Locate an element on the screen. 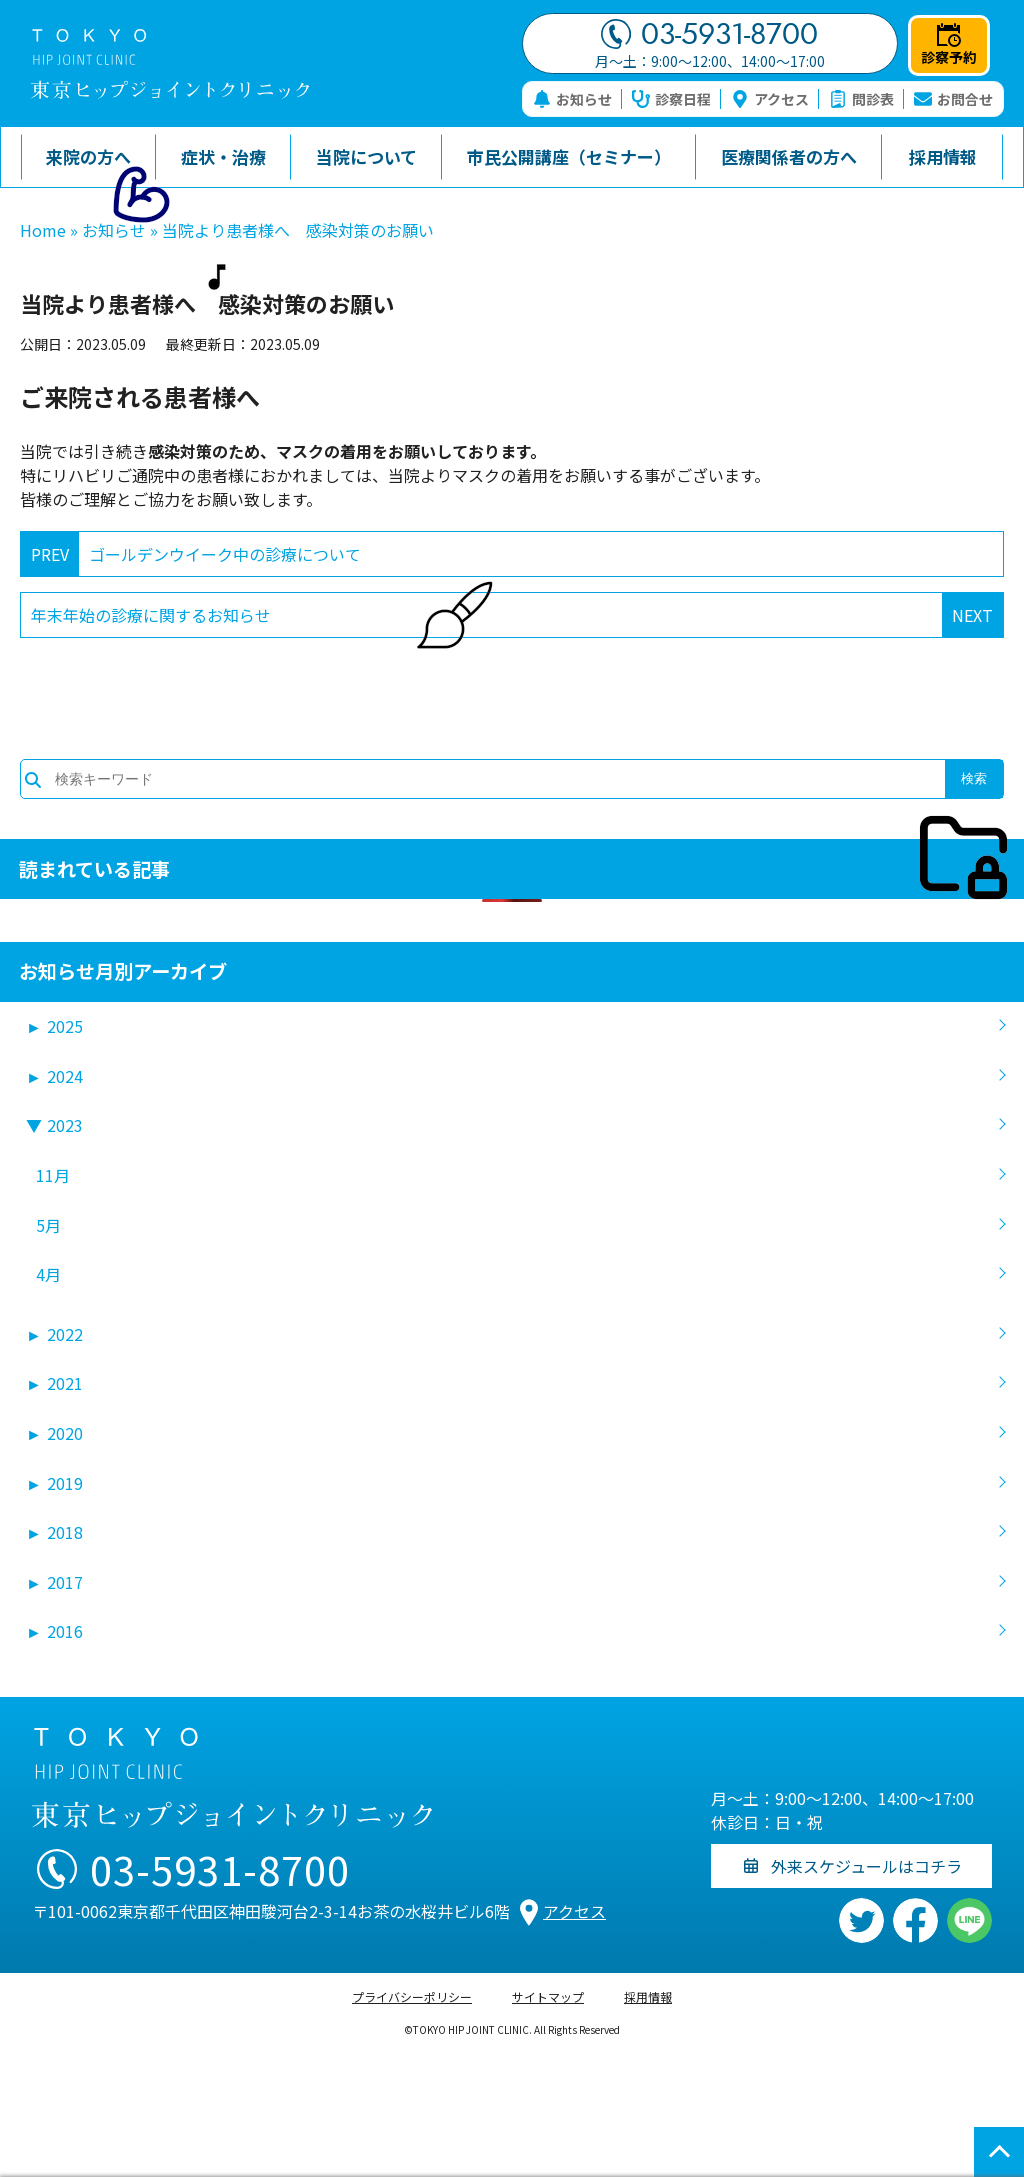  indicates strength or power feature is located at coordinates (141, 194).